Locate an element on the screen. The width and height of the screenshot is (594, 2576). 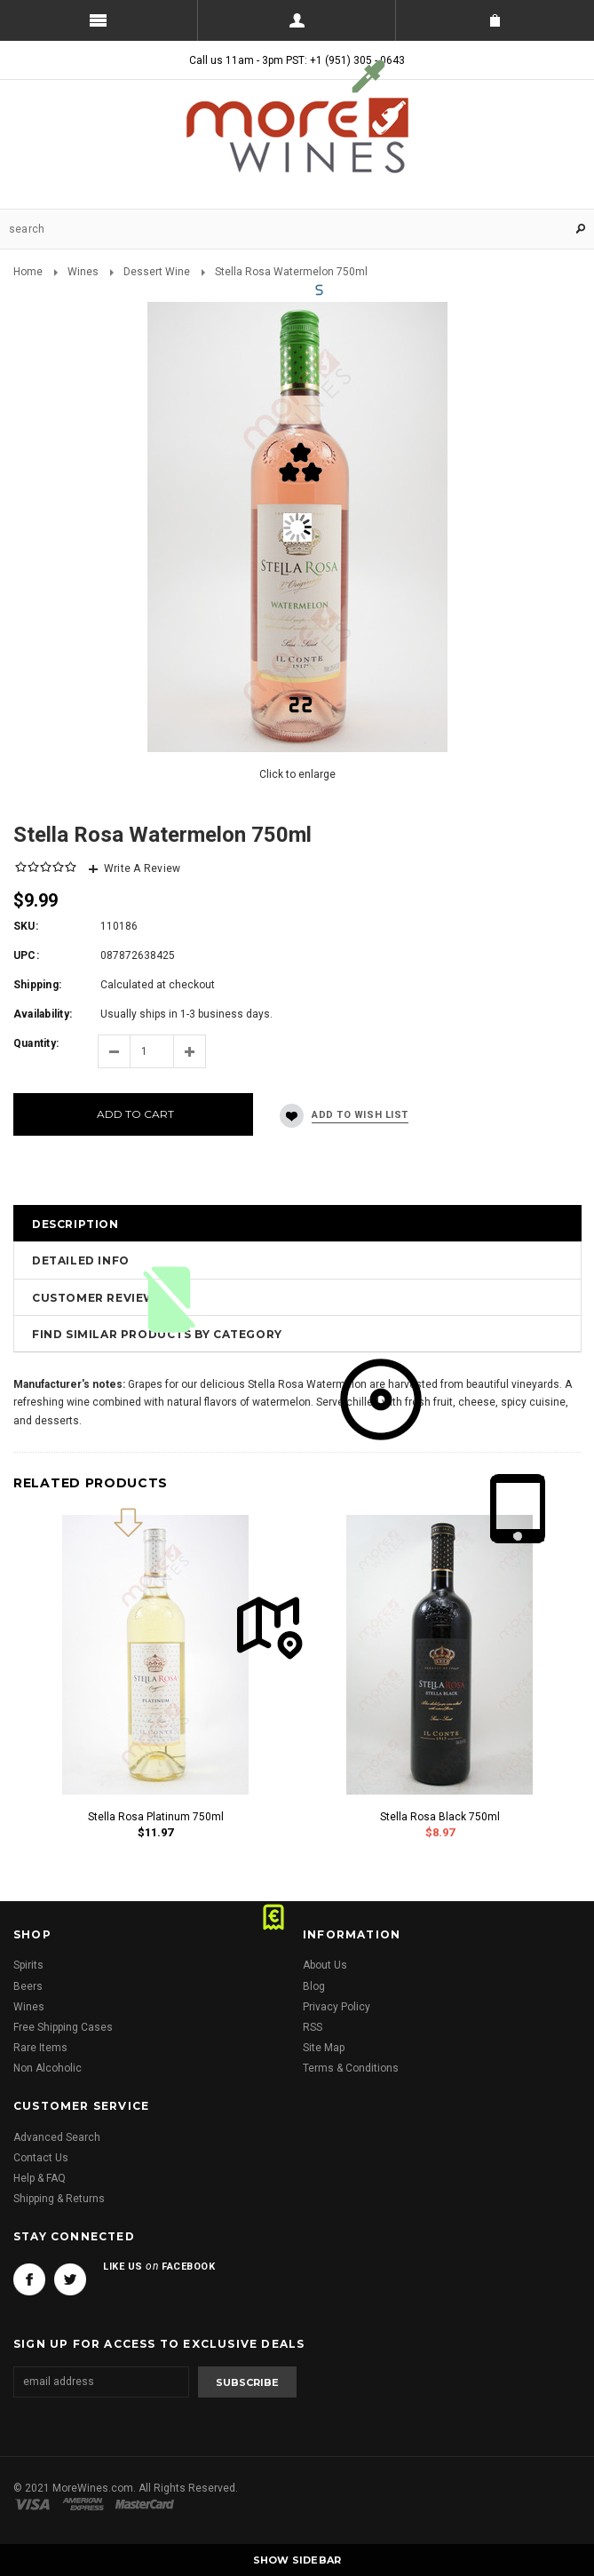
indicates items starting with the letter S is located at coordinates (319, 289).